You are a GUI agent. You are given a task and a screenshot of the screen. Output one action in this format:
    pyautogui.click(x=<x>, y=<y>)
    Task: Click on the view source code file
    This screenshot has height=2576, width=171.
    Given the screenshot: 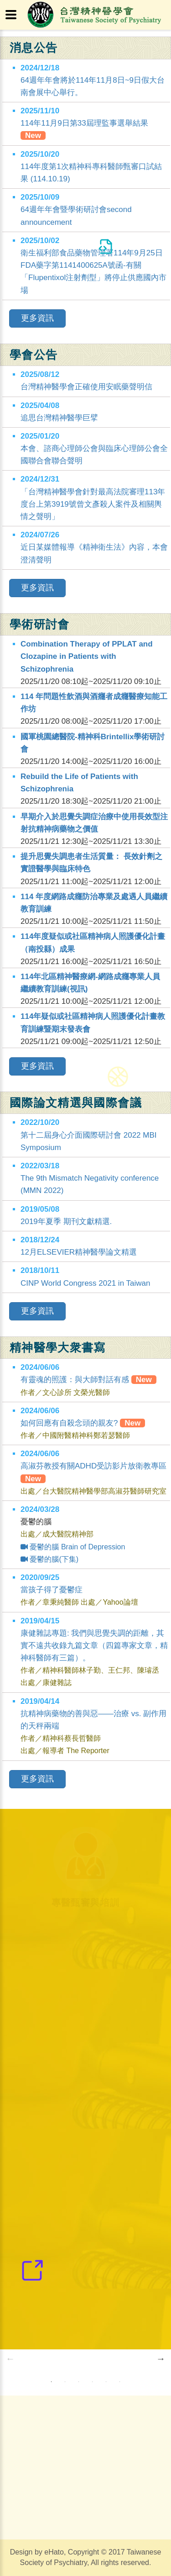 What is the action you would take?
    pyautogui.click(x=106, y=246)
    